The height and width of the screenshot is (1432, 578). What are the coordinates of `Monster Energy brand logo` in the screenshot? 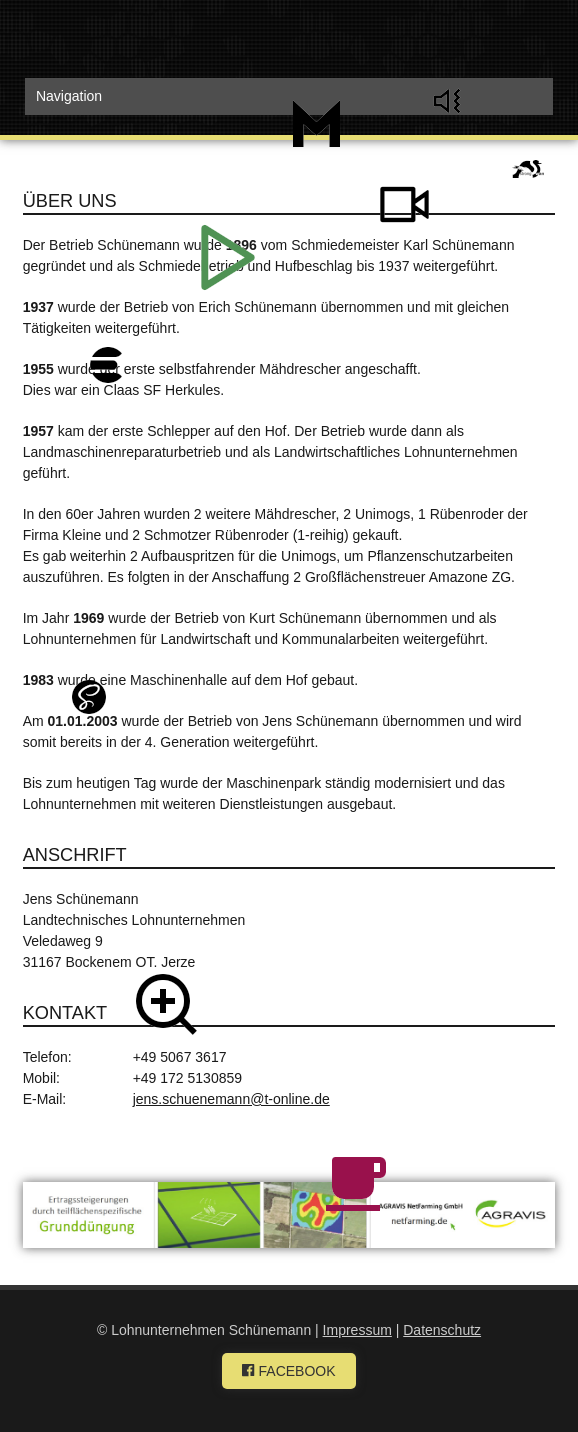 It's located at (316, 123).